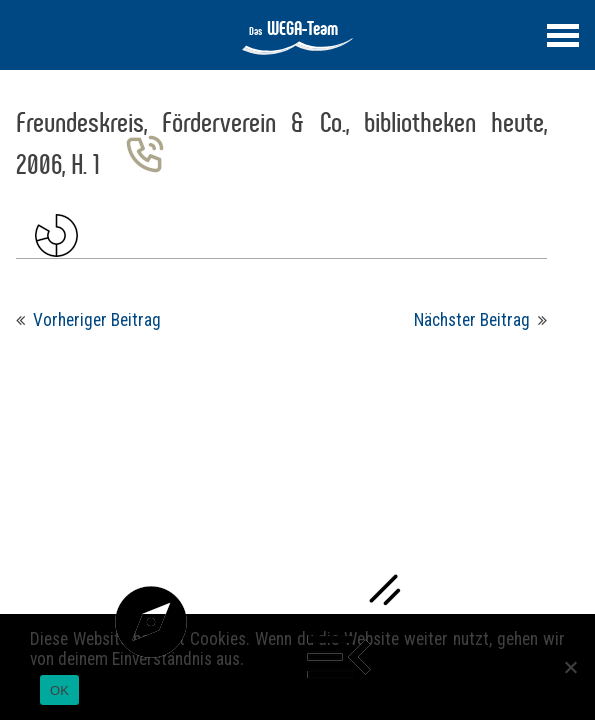  What do you see at coordinates (339, 657) in the screenshot?
I see `open the navigation menu` at bounding box center [339, 657].